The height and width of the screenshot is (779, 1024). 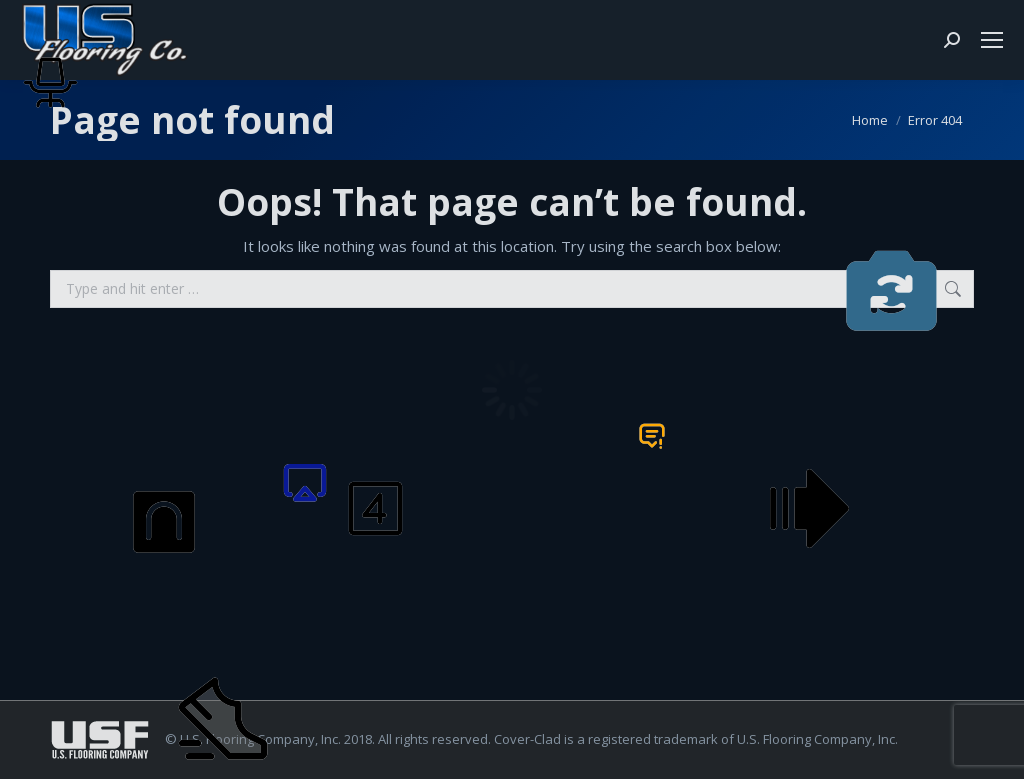 I want to click on start a run or workout activity, so click(x=221, y=723).